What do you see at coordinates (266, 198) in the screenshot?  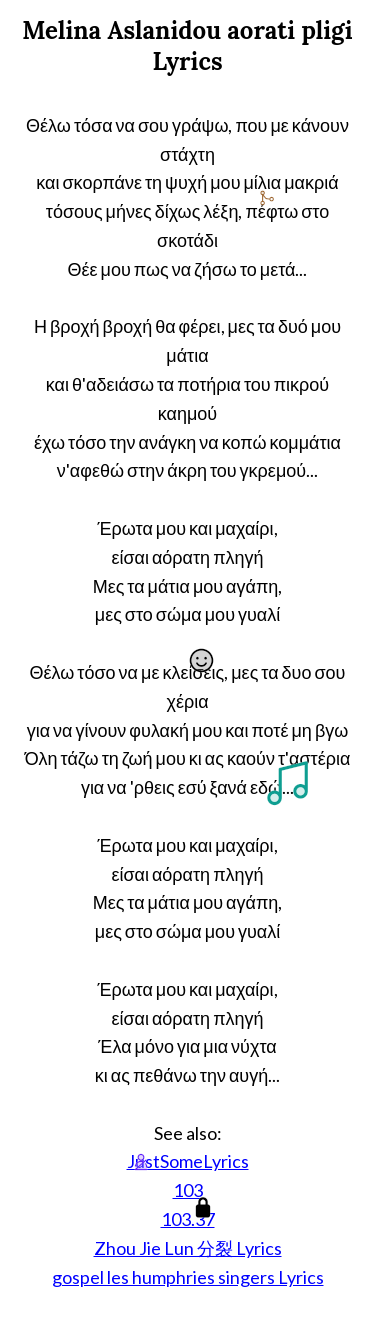 I see `merge branches in version control` at bounding box center [266, 198].